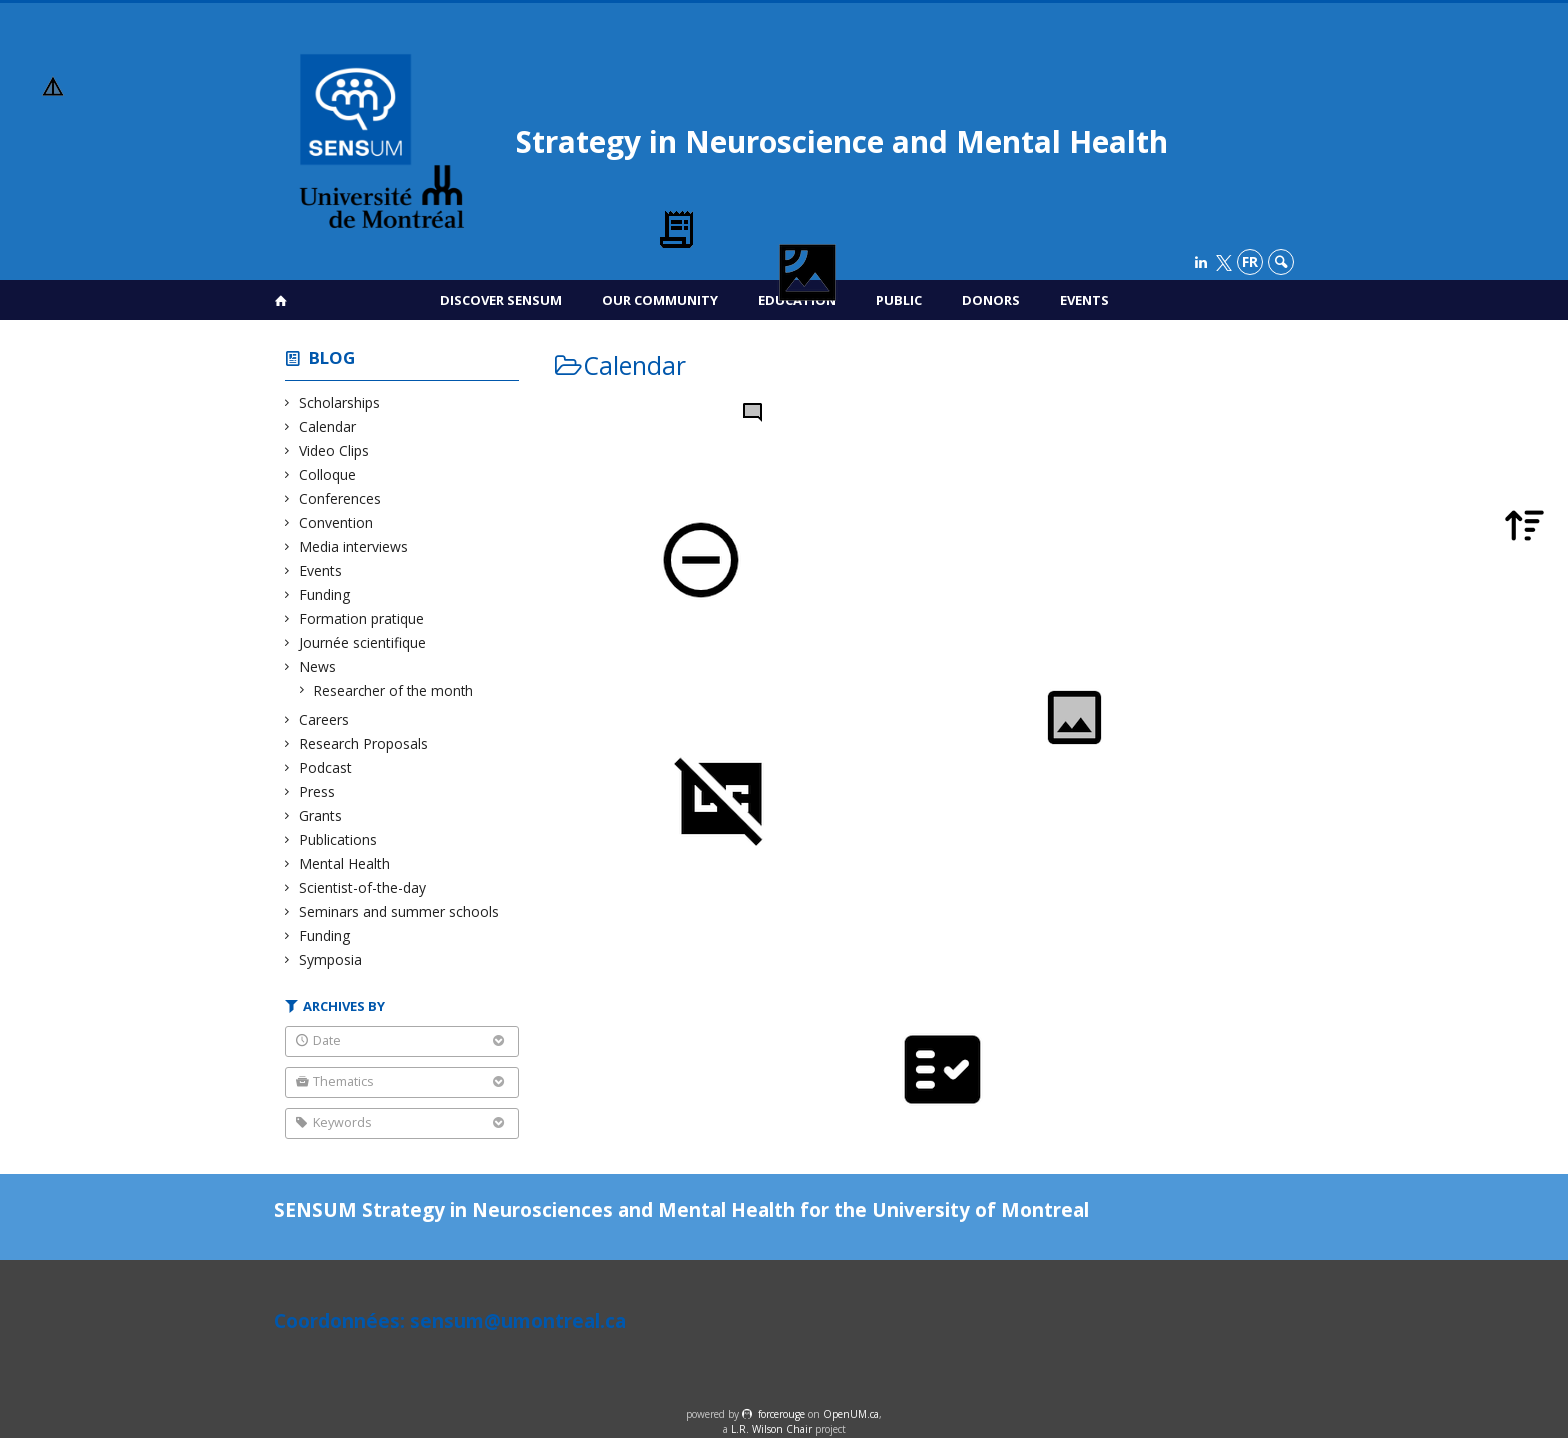 Image resolution: width=1568 pixels, height=1438 pixels. I want to click on view image or photo, so click(1074, 717).